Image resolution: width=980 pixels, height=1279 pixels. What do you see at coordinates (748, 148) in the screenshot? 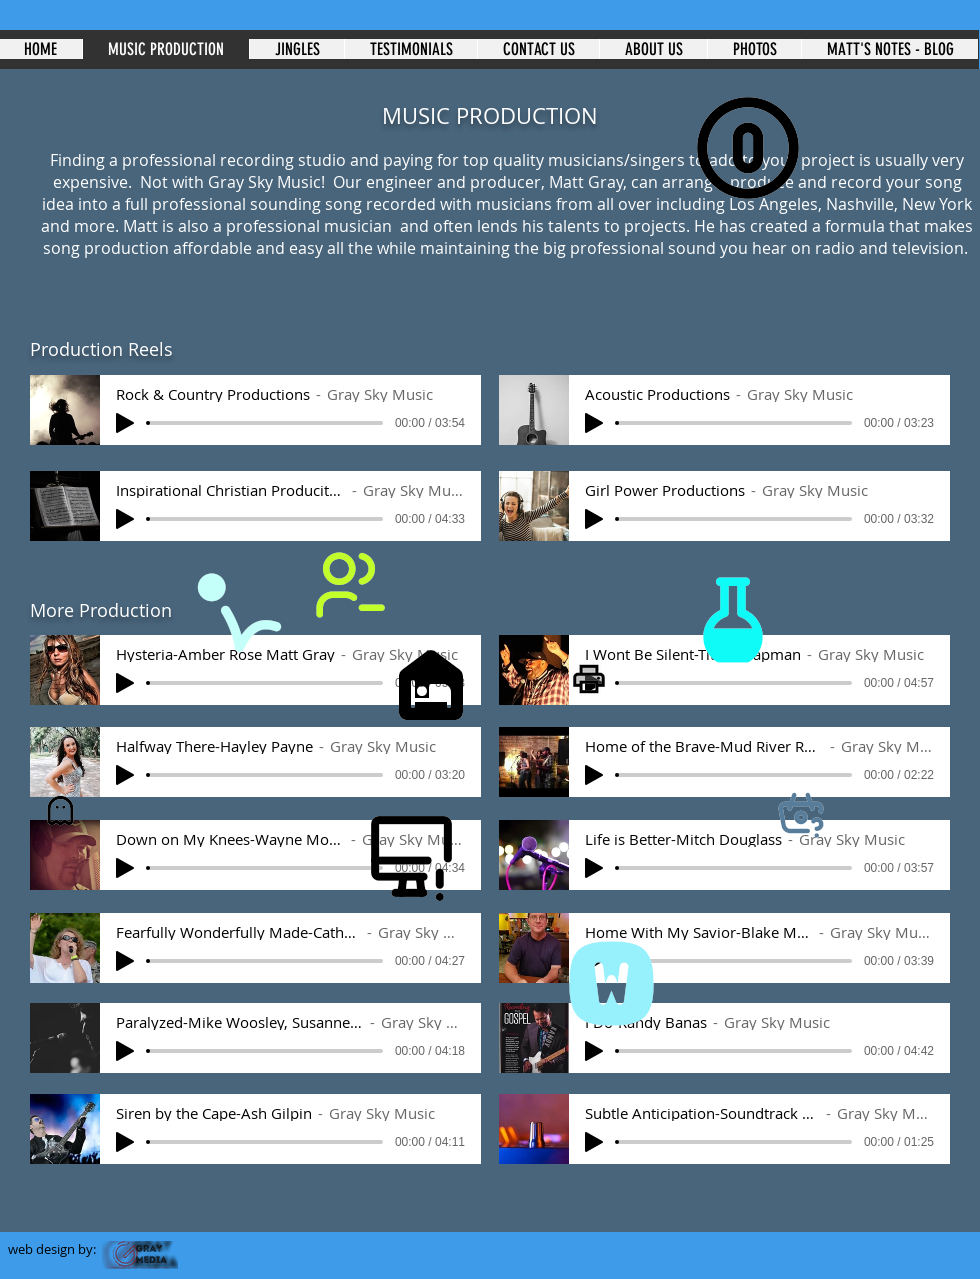
I see `indicates an "O" option or selection in a multiple choice interface` at bounding box center [748, 148].